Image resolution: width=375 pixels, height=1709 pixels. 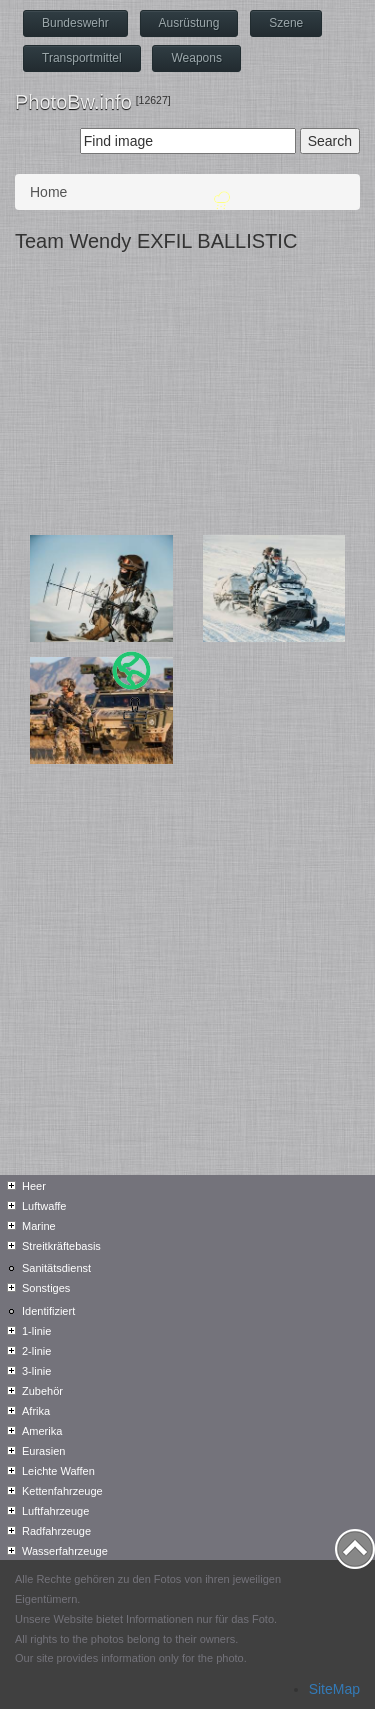 What do you see at coordinates (222, 200) in the screenshot?
I see `indicates snowy weather conditions` at bounding box center [222, 200].